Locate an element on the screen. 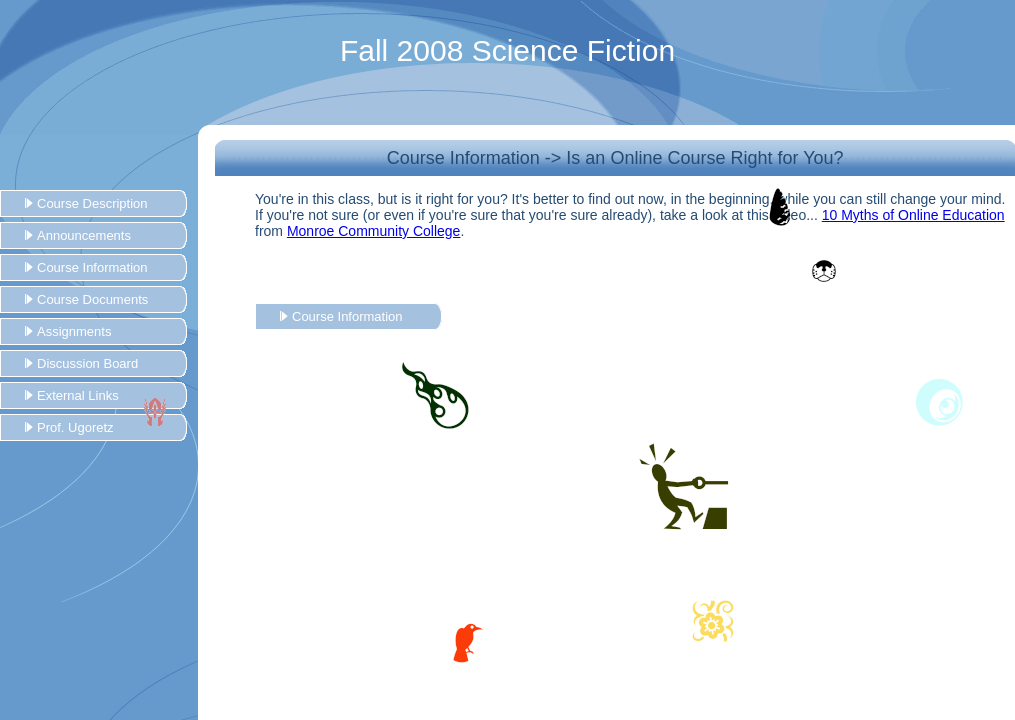  view stone monument or landmark is located at coordinates (780, 207).